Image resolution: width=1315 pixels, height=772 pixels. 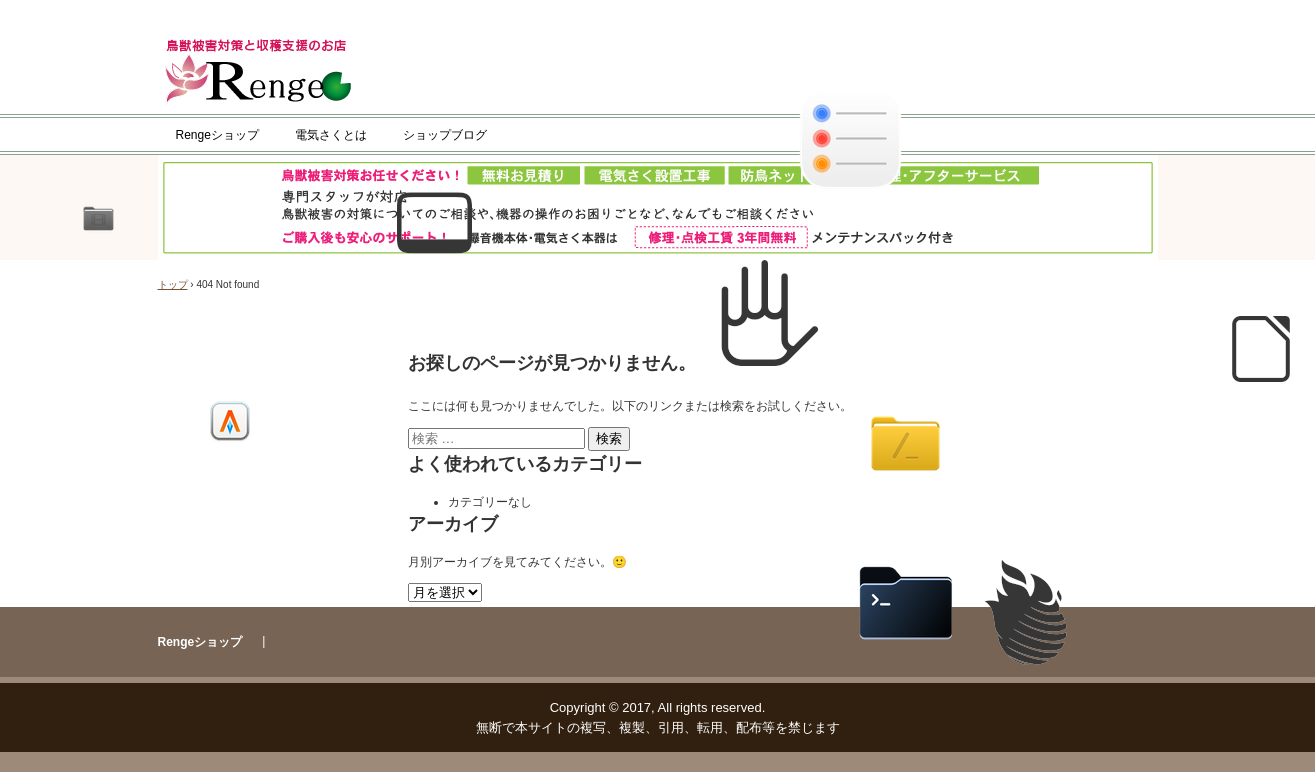 What do you see at coordinates (98, 218) in the screenshot?
I see `open your videos folder` at bounding box center [98, 218].